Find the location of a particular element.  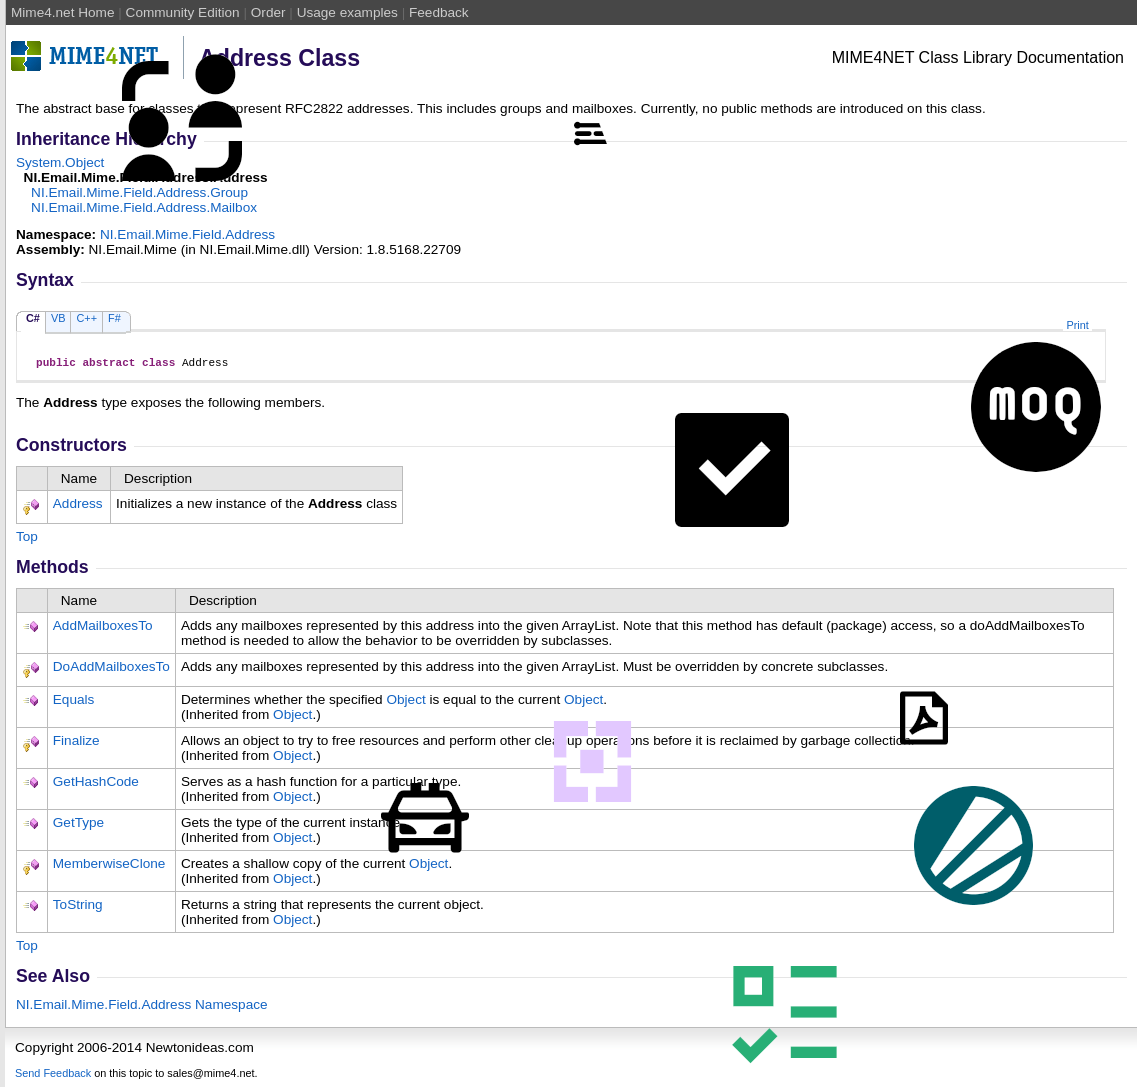

view completed tasks in a checklist is located at coordinates (785, 1012).